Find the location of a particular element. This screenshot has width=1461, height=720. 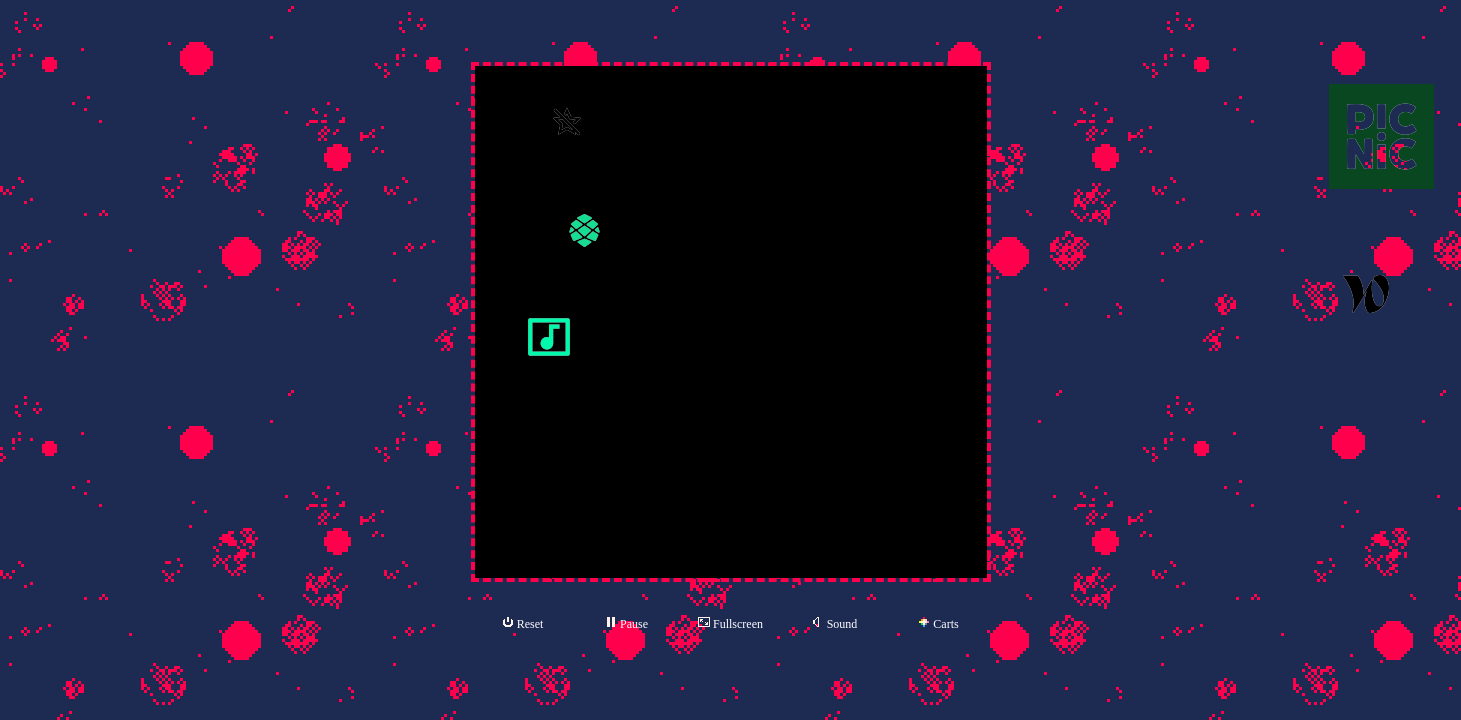

disable or remove from favorites is located at coordinates (567, 122).